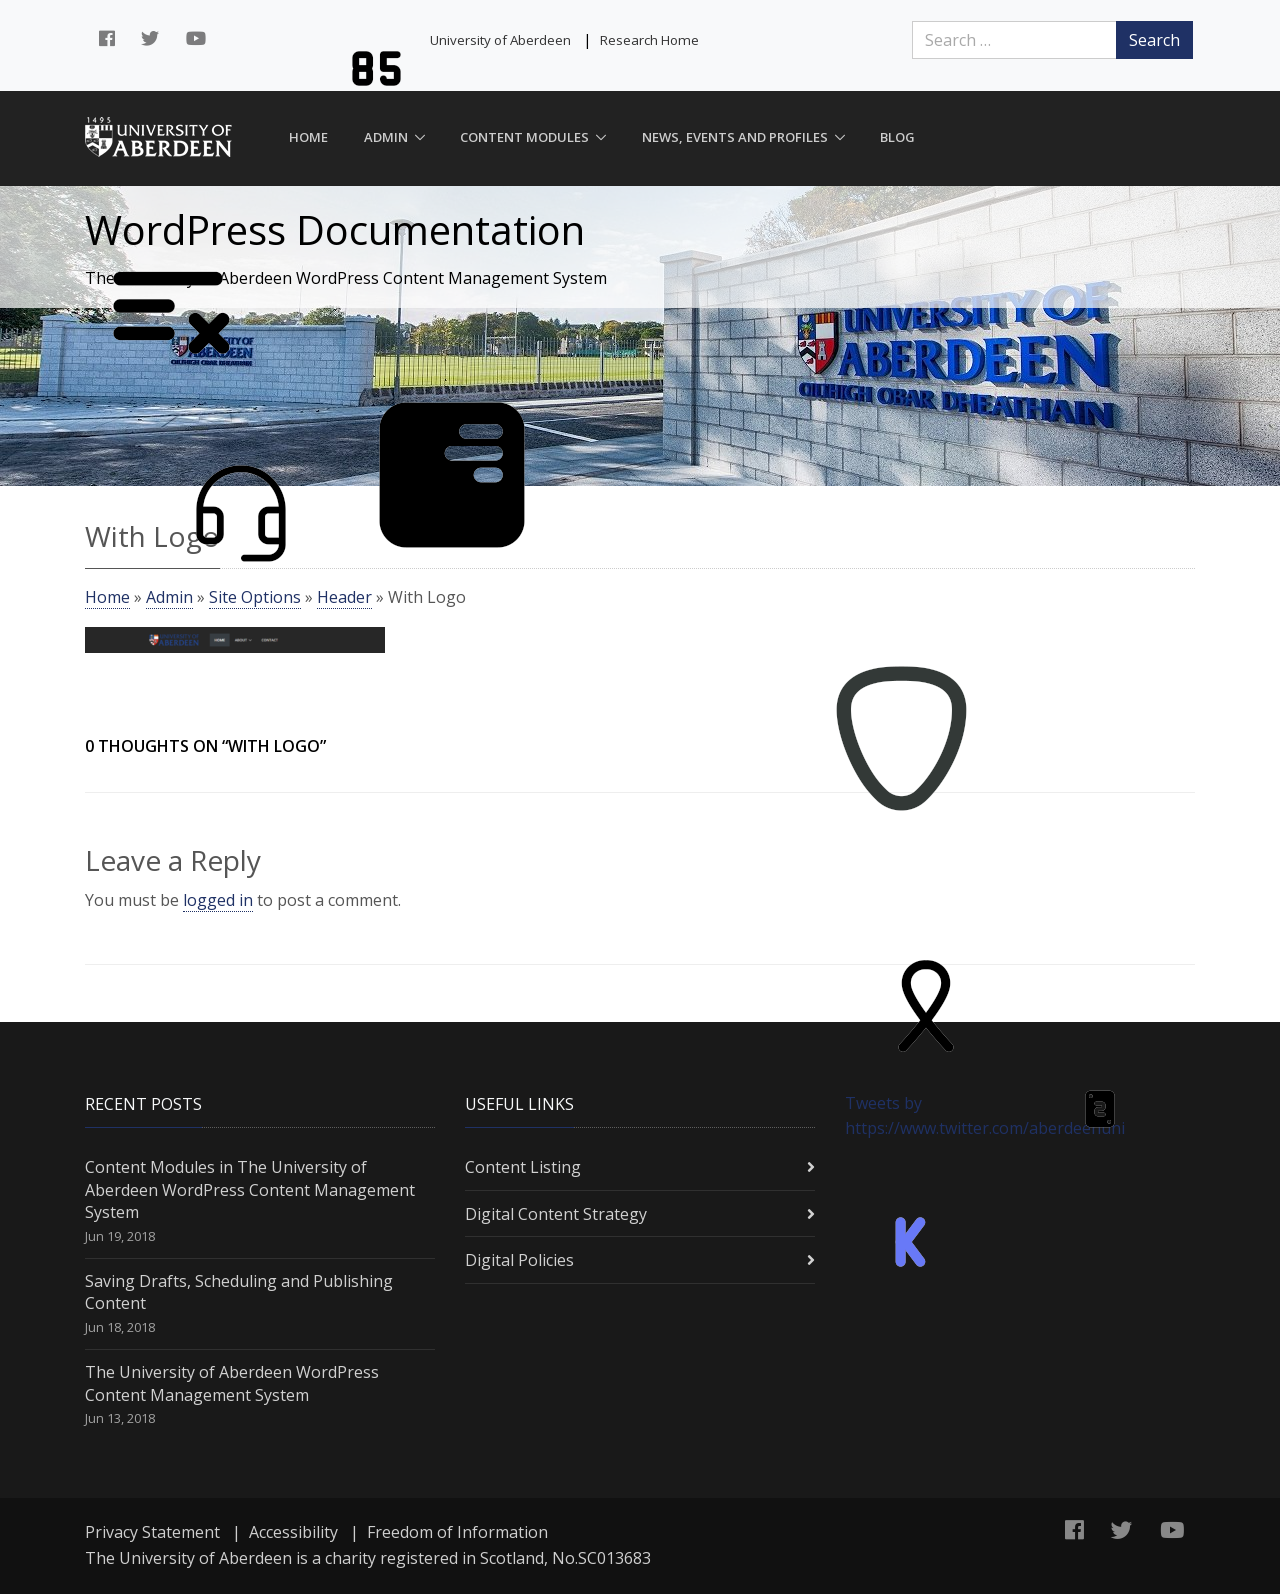 The width and height of the screenshot is (1280, 1594). What do you see at coordinates (452, 475) in the screenshot?
I see `align content to top-right of container` at bounding box center [452, 475].